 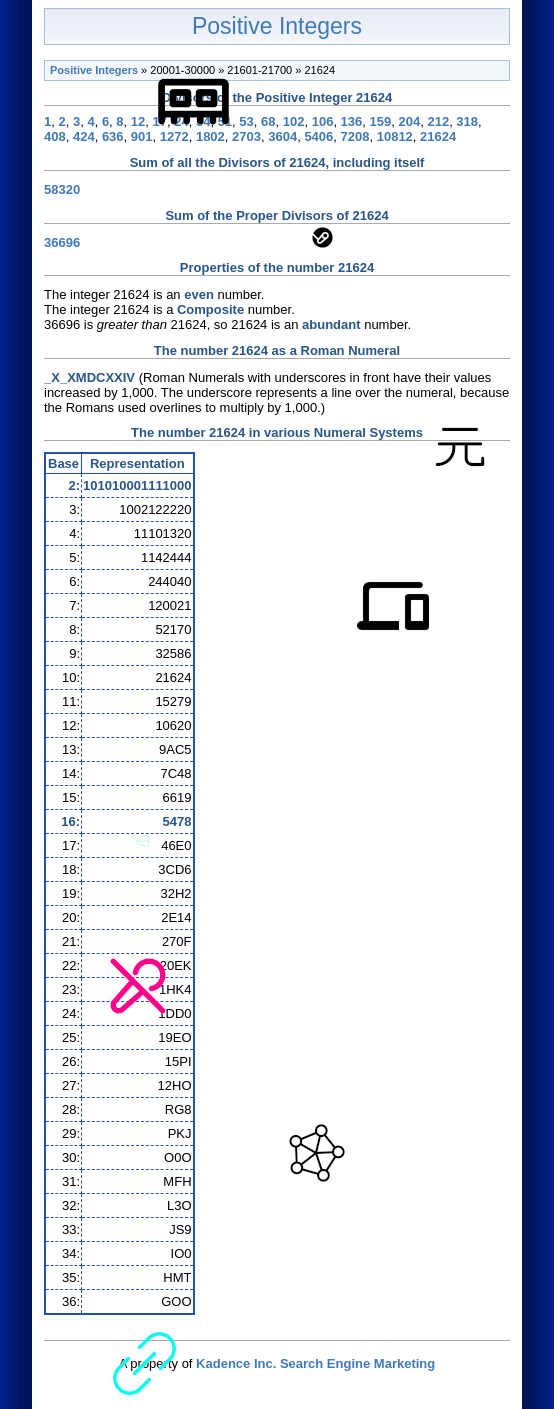 What do you see at coordinates (316, 1153) in the screenshot?
I see `access fediverse or federated social networks` at bounding box center [316, 1153].